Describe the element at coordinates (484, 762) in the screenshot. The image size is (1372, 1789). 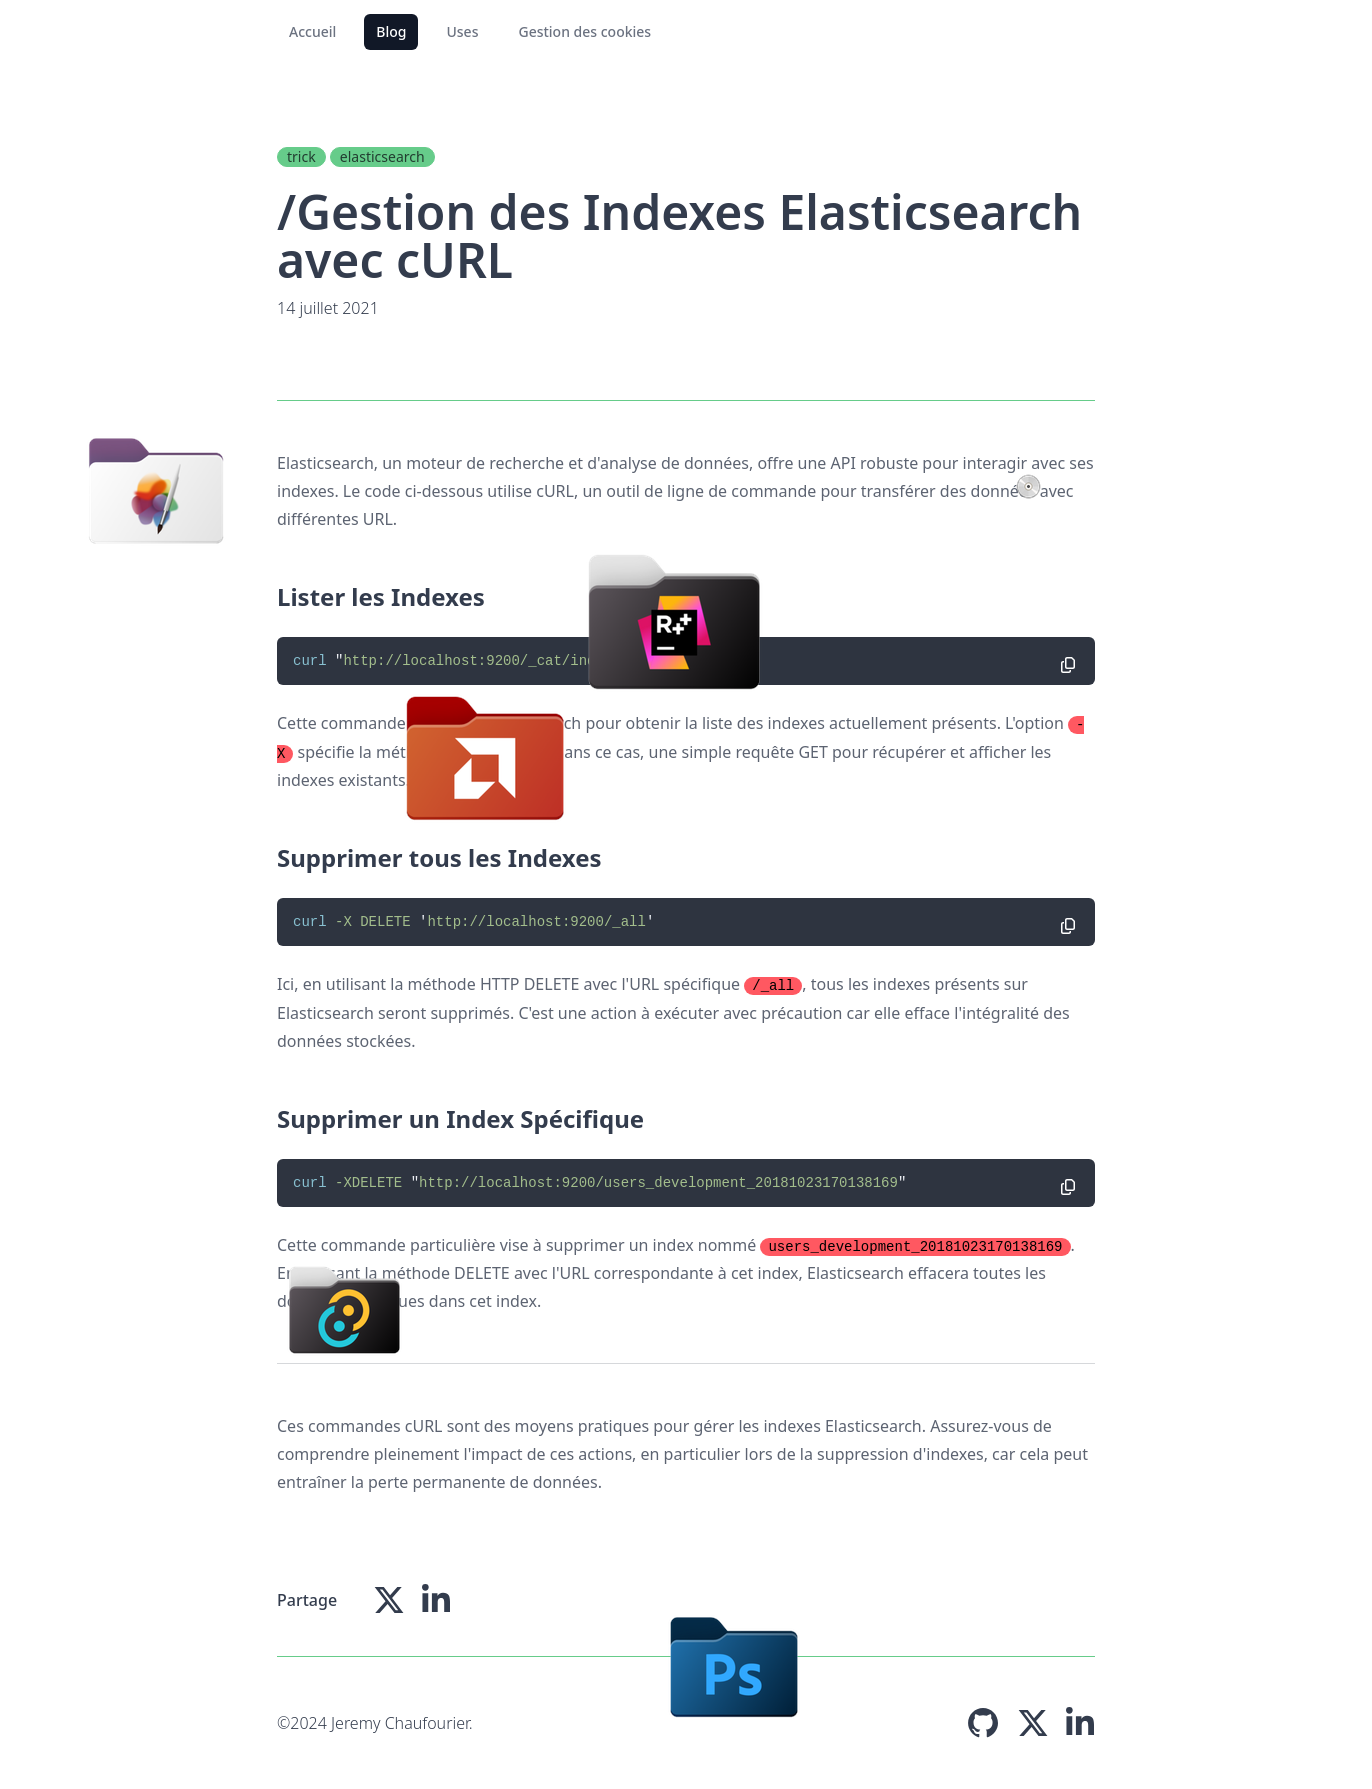
I see `folder containing AMD-related files or drivers` at that location.